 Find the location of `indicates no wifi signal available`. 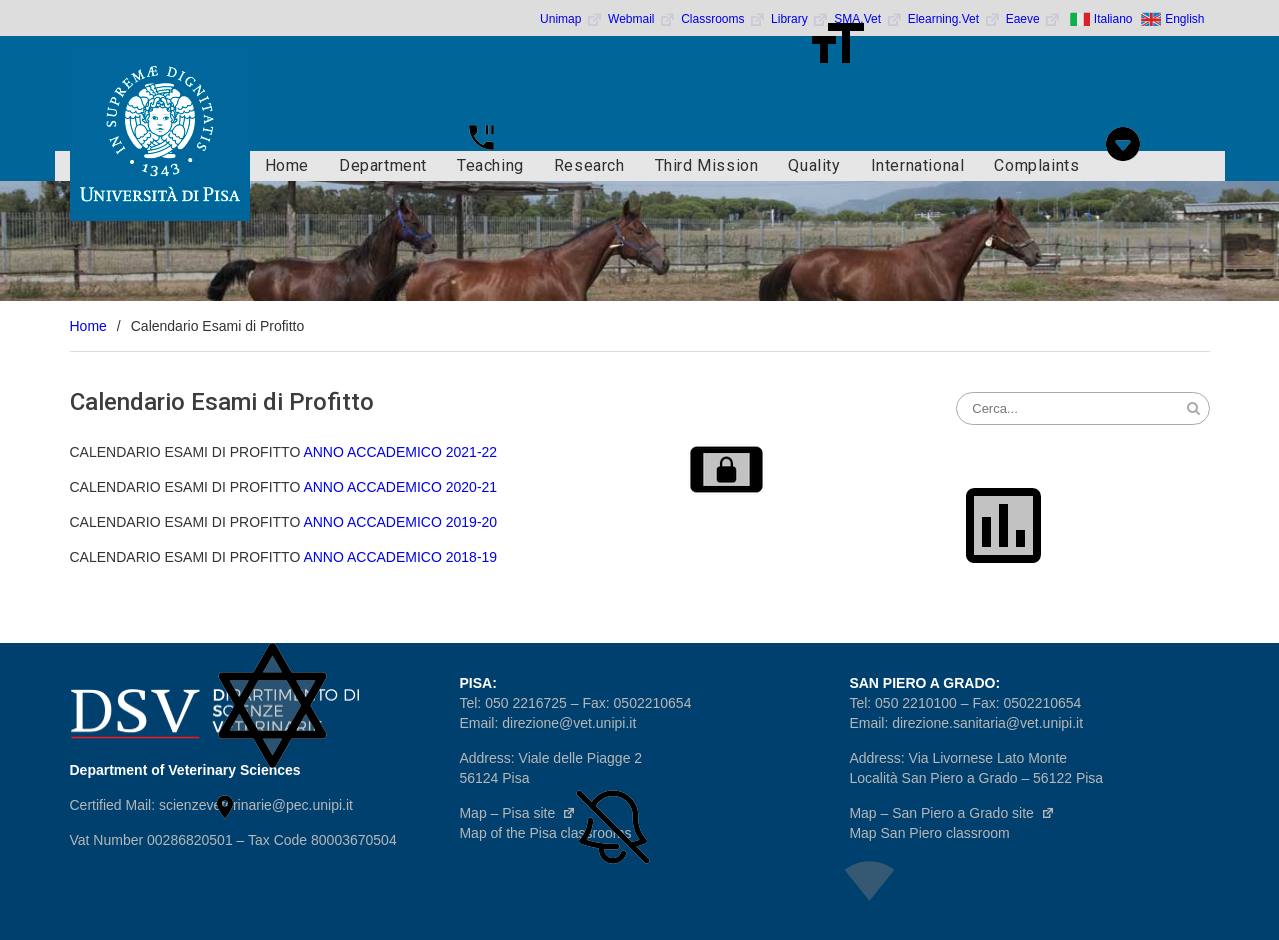

indicates no wifi signal available is located at coordinates (869, 880).